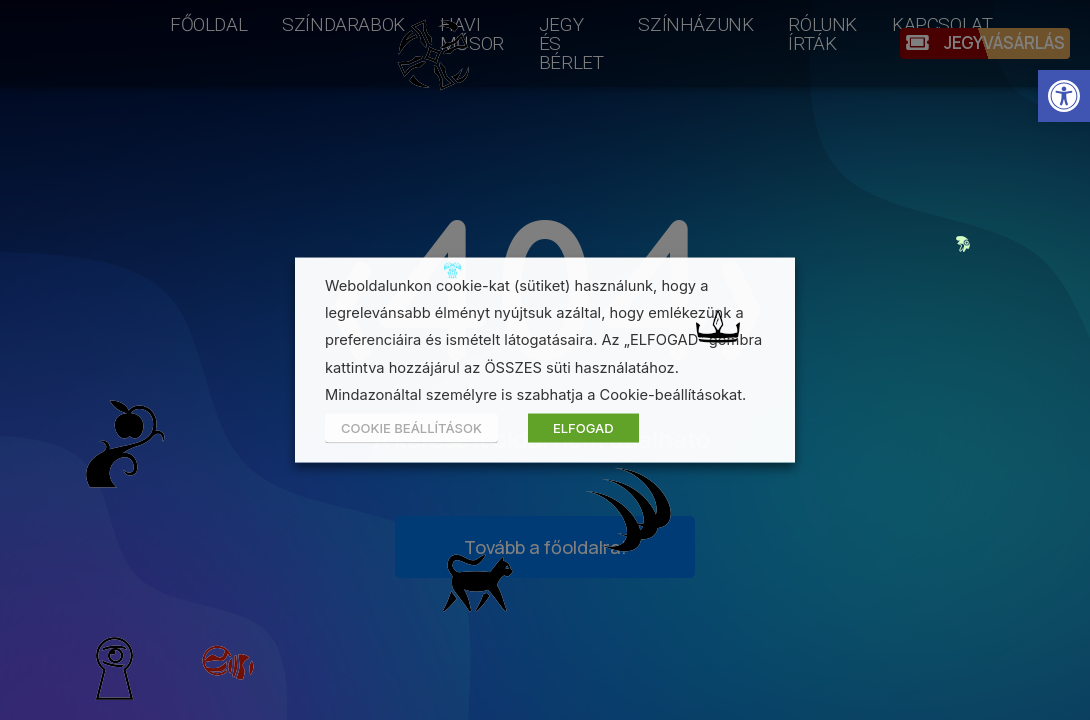 This screenshot has width=1090, height=720. Describe the element at coordinates (452, 270) in the screenshot. I see `select gargoyle character or unit` at that location.